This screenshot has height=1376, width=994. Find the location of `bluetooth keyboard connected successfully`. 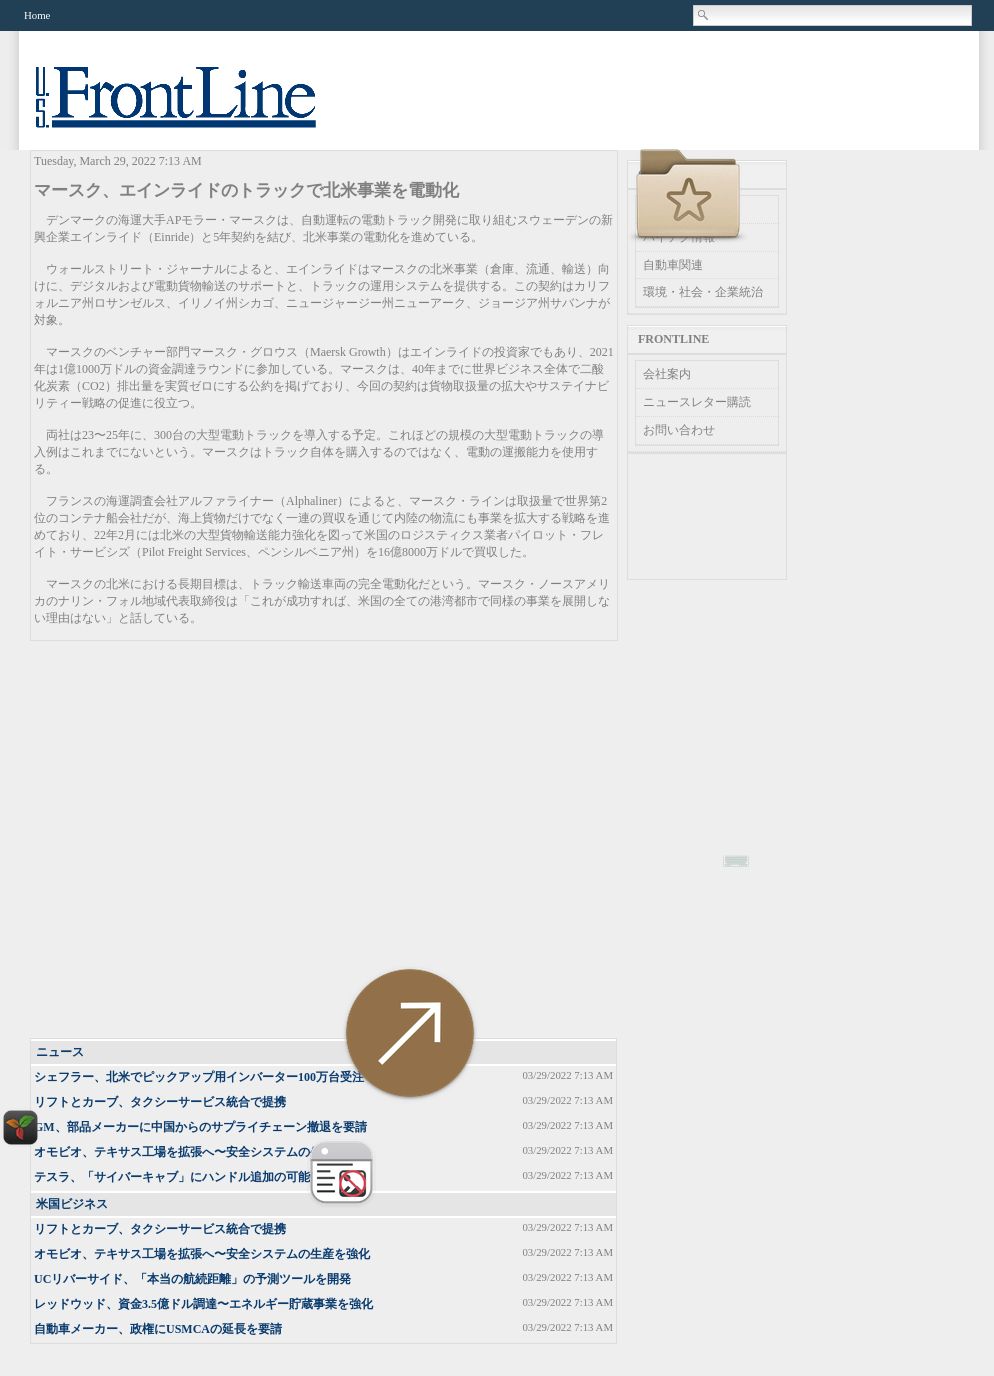

bluetooth keyboard connected successfully is located at coordinates (736, 861).